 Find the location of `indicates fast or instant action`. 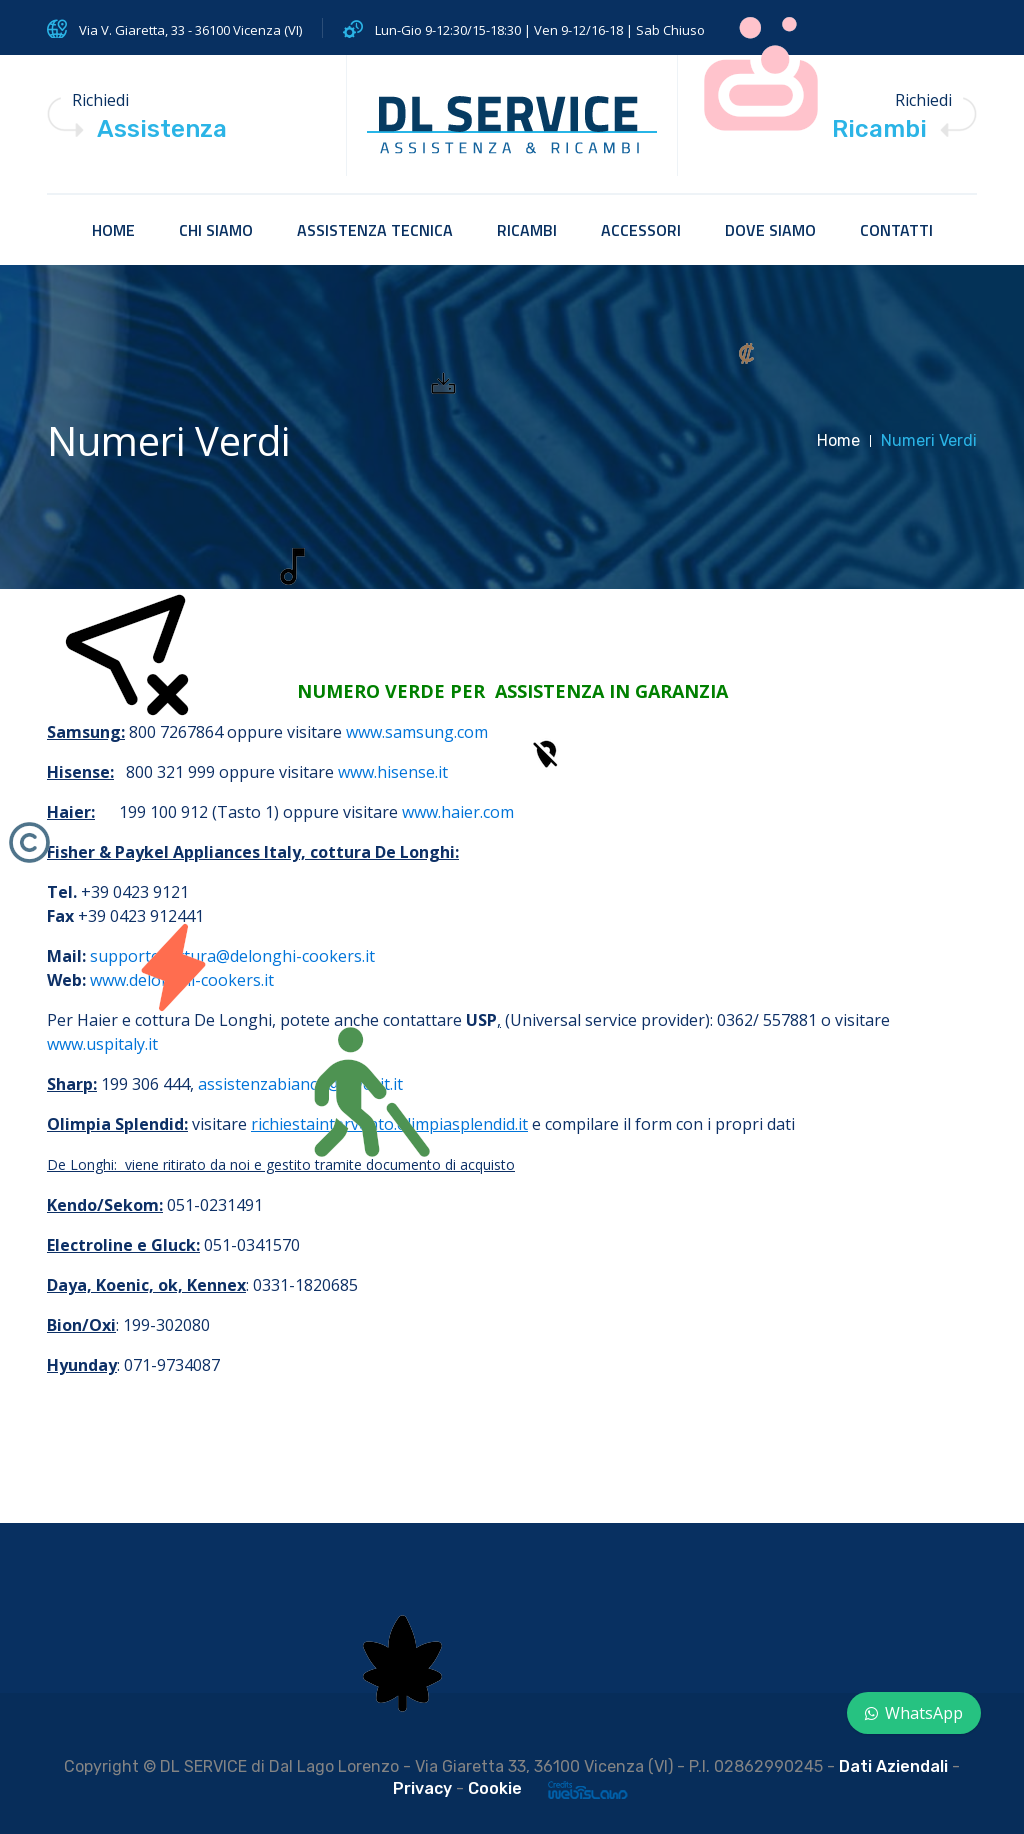

indicates fast or instant action is located at coordinates (173, 967).